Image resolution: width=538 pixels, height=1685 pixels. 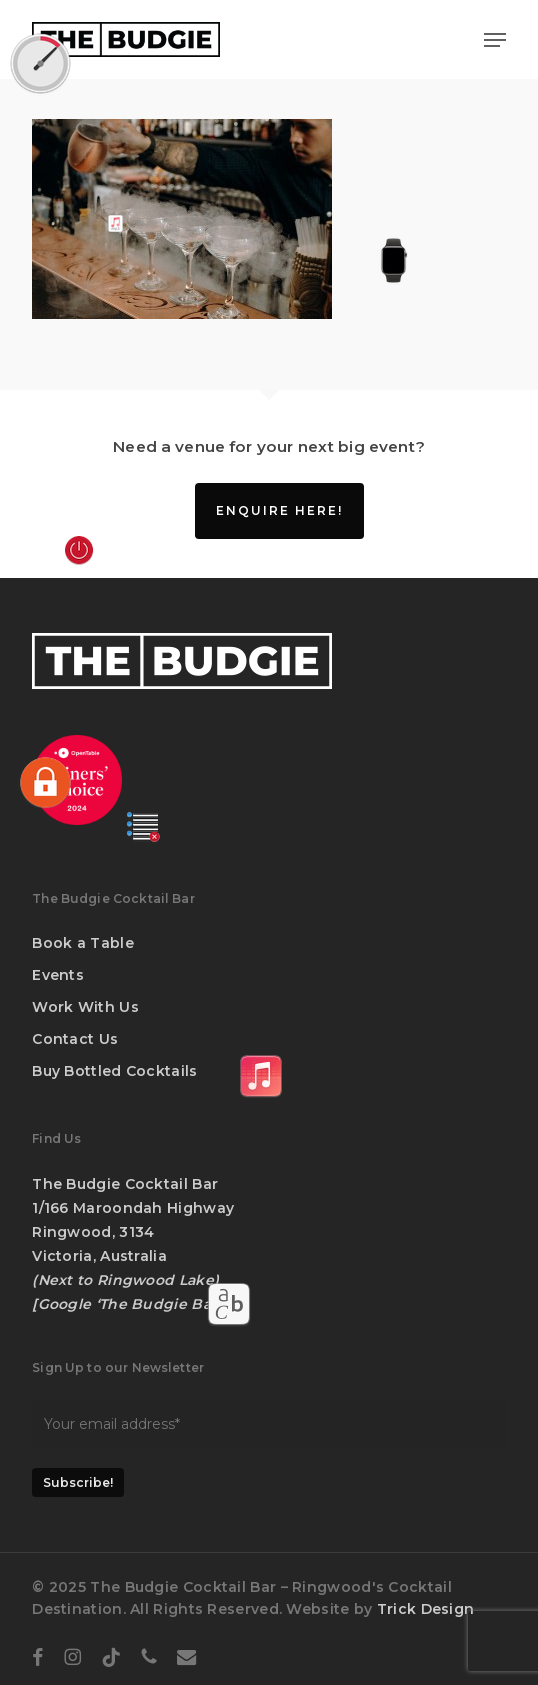 What do you see at coordinates (79, 550) in the screenshot?
I see `shut down or power off the system` at bounding box center [79, 550].